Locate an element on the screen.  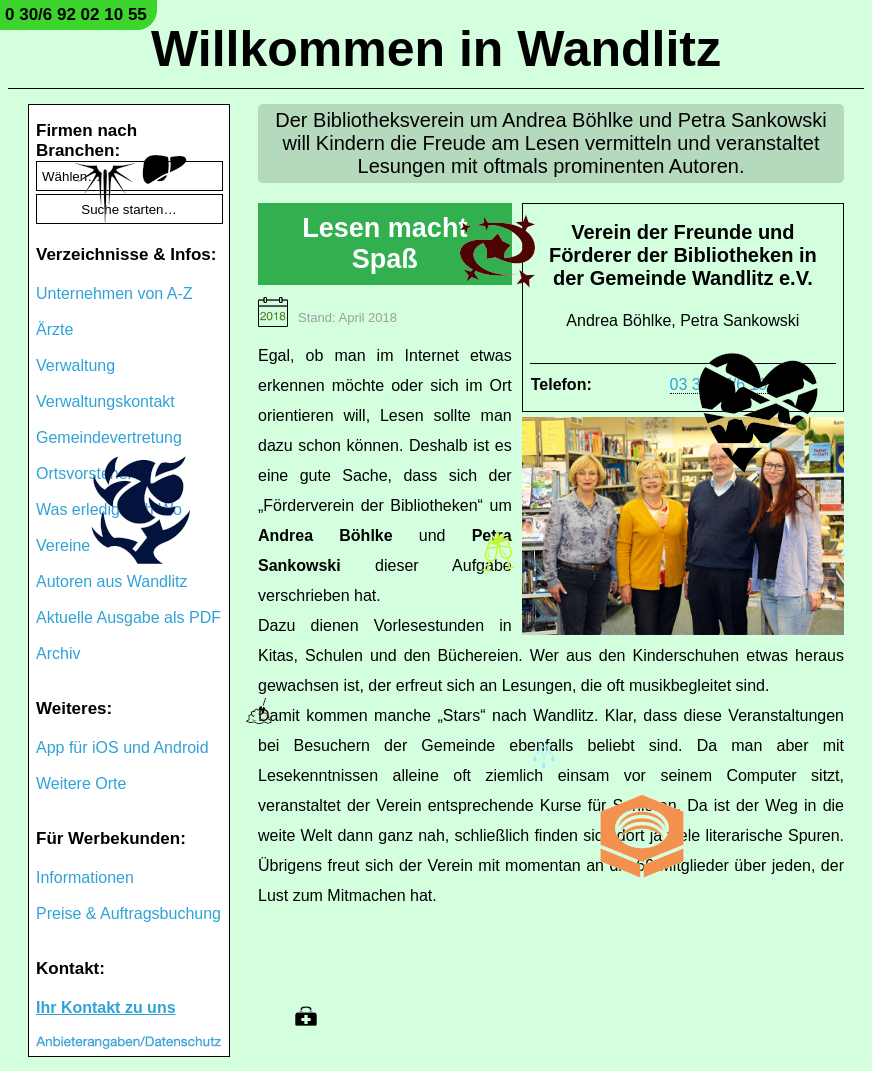
access health or medical features is located at coordinates (306, 1015).